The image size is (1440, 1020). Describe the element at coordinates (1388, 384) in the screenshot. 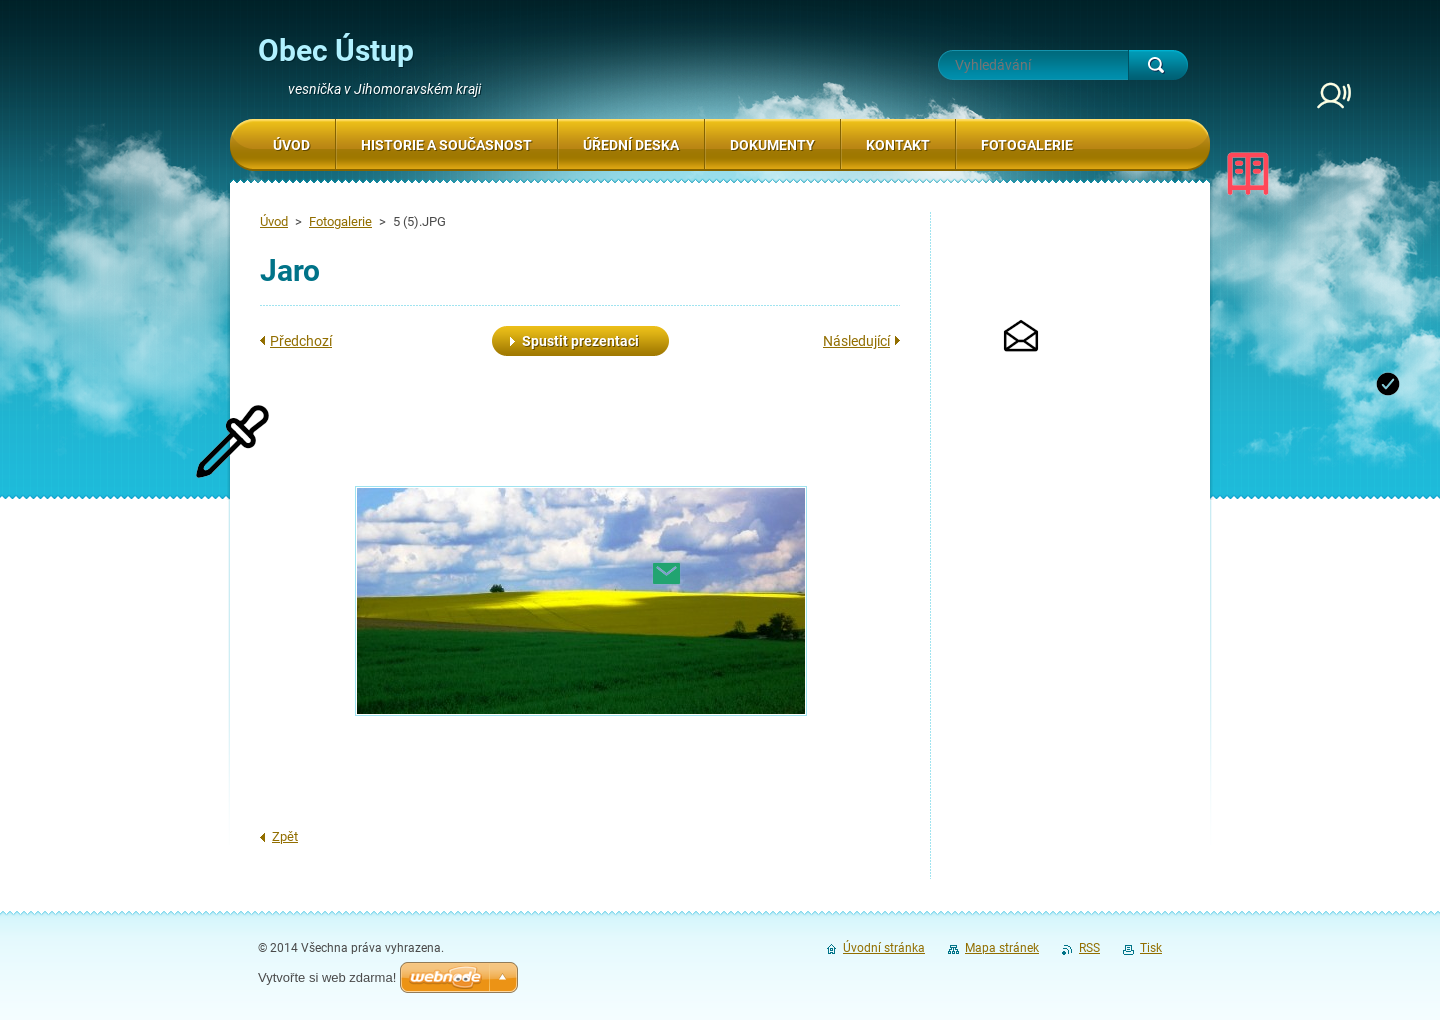

I see `indicates a completed or successful action` at that location.